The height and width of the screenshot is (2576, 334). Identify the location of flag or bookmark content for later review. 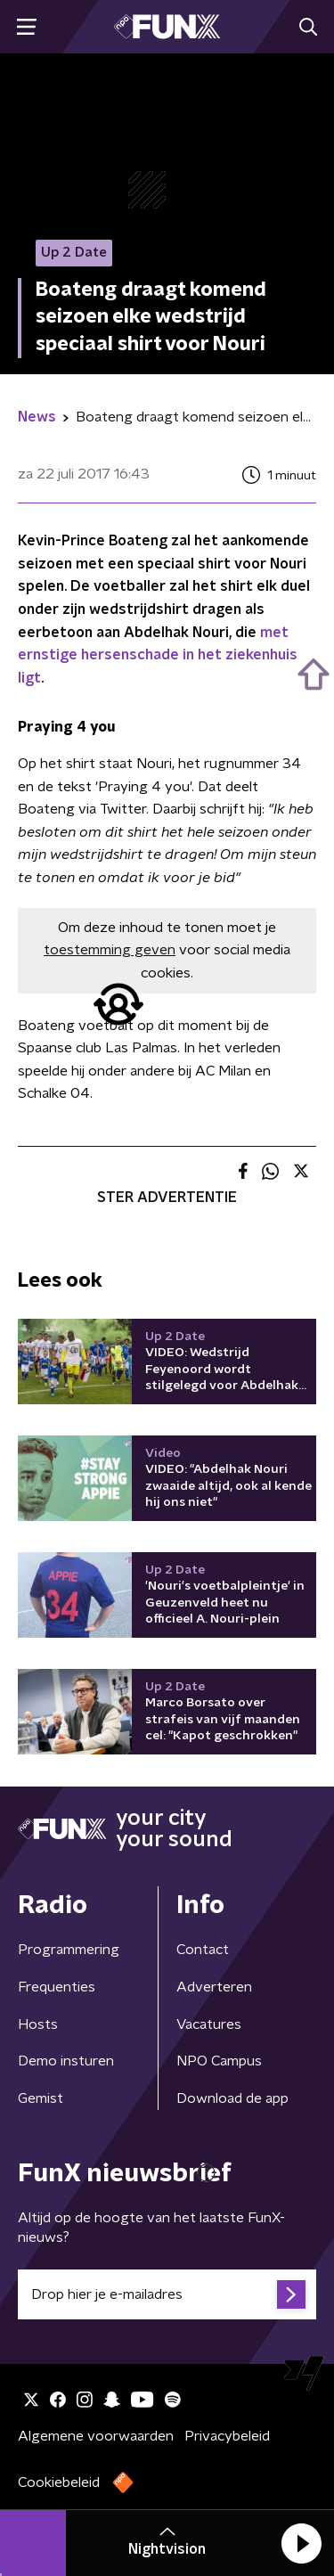
(304, 2372).